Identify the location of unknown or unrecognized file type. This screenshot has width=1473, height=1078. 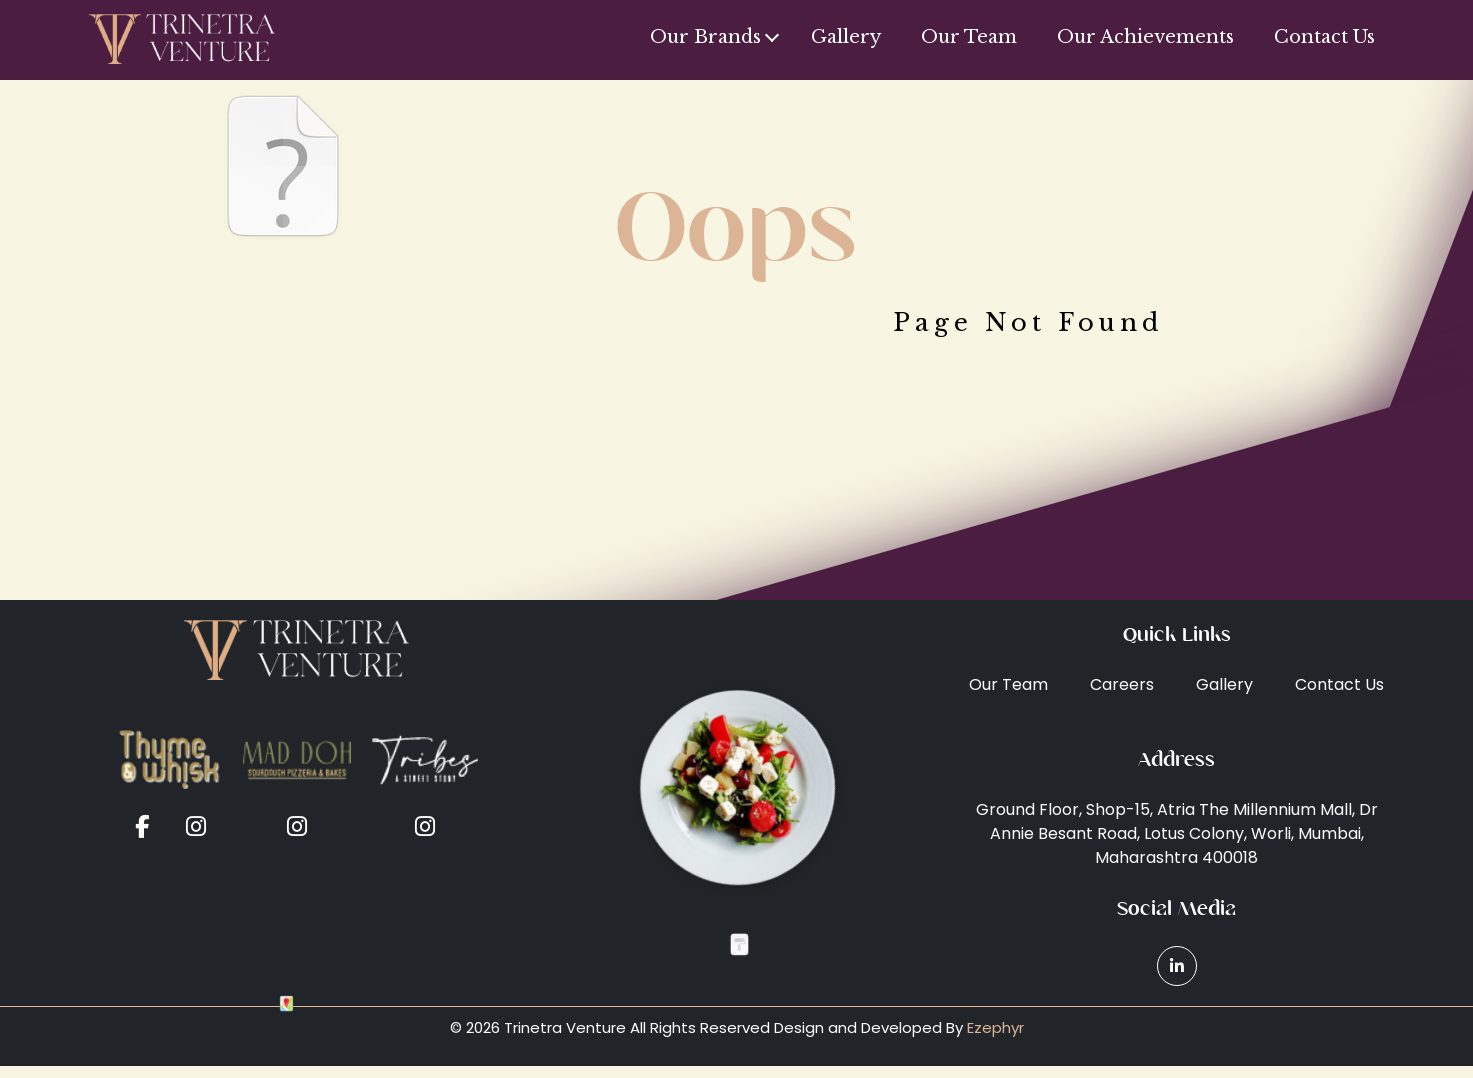
(283, 166).